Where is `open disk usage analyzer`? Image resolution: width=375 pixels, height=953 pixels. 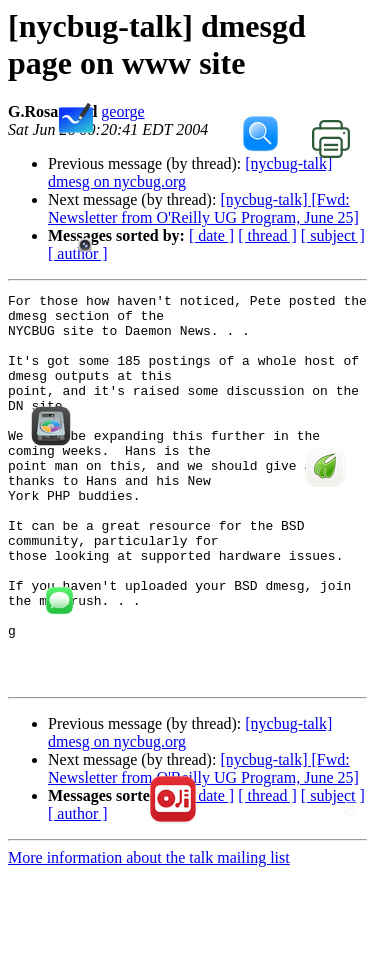 open disk usage analyzer is located at coordinates (51, 426).